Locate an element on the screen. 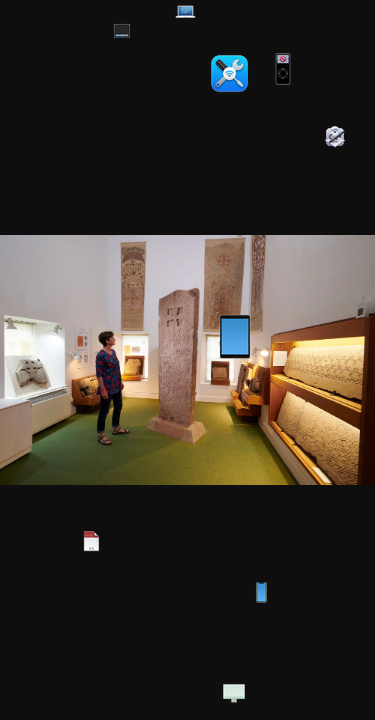 The height and width of the screenshot is (720, 375). iPhone 11 or 12 device icon is located at coordinates (261, 592).